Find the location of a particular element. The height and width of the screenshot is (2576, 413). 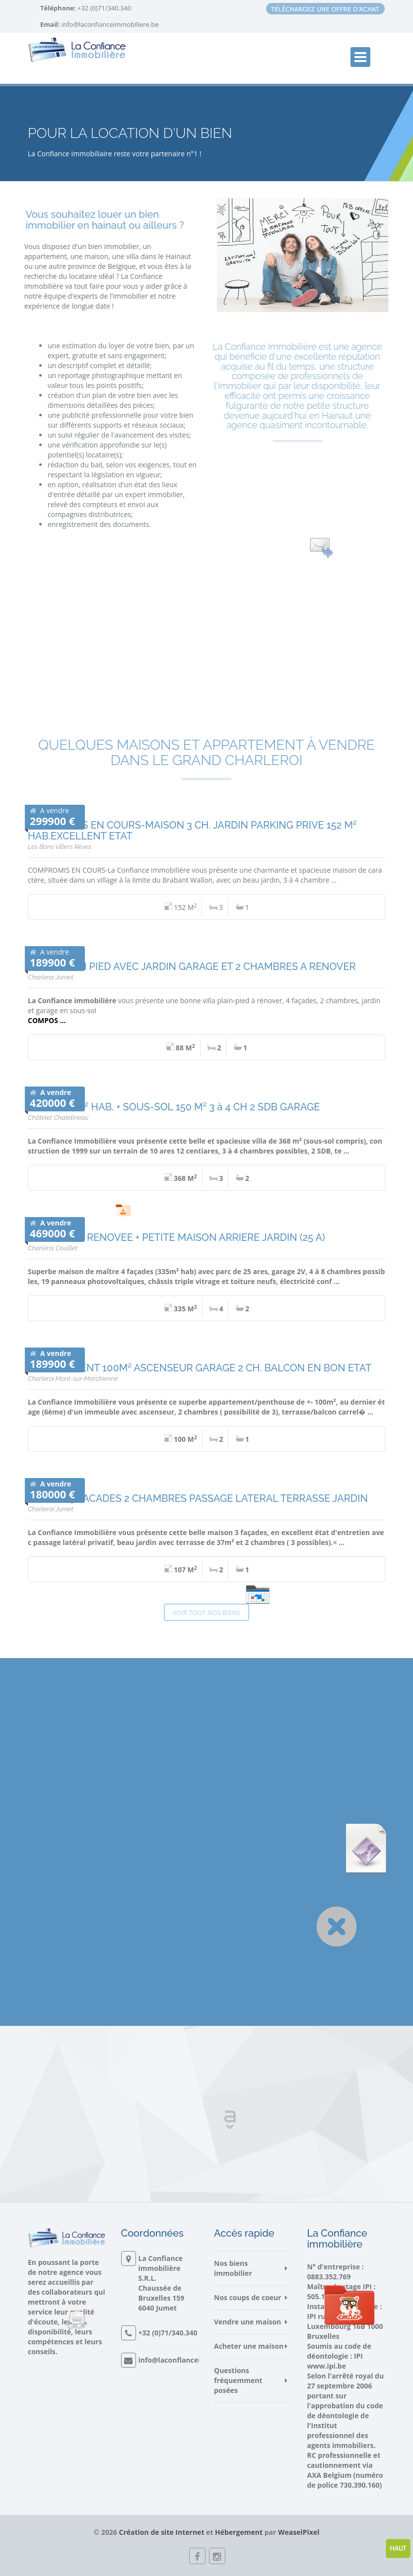

open folder containing scheduled items is located at coordinates (258, 1595).